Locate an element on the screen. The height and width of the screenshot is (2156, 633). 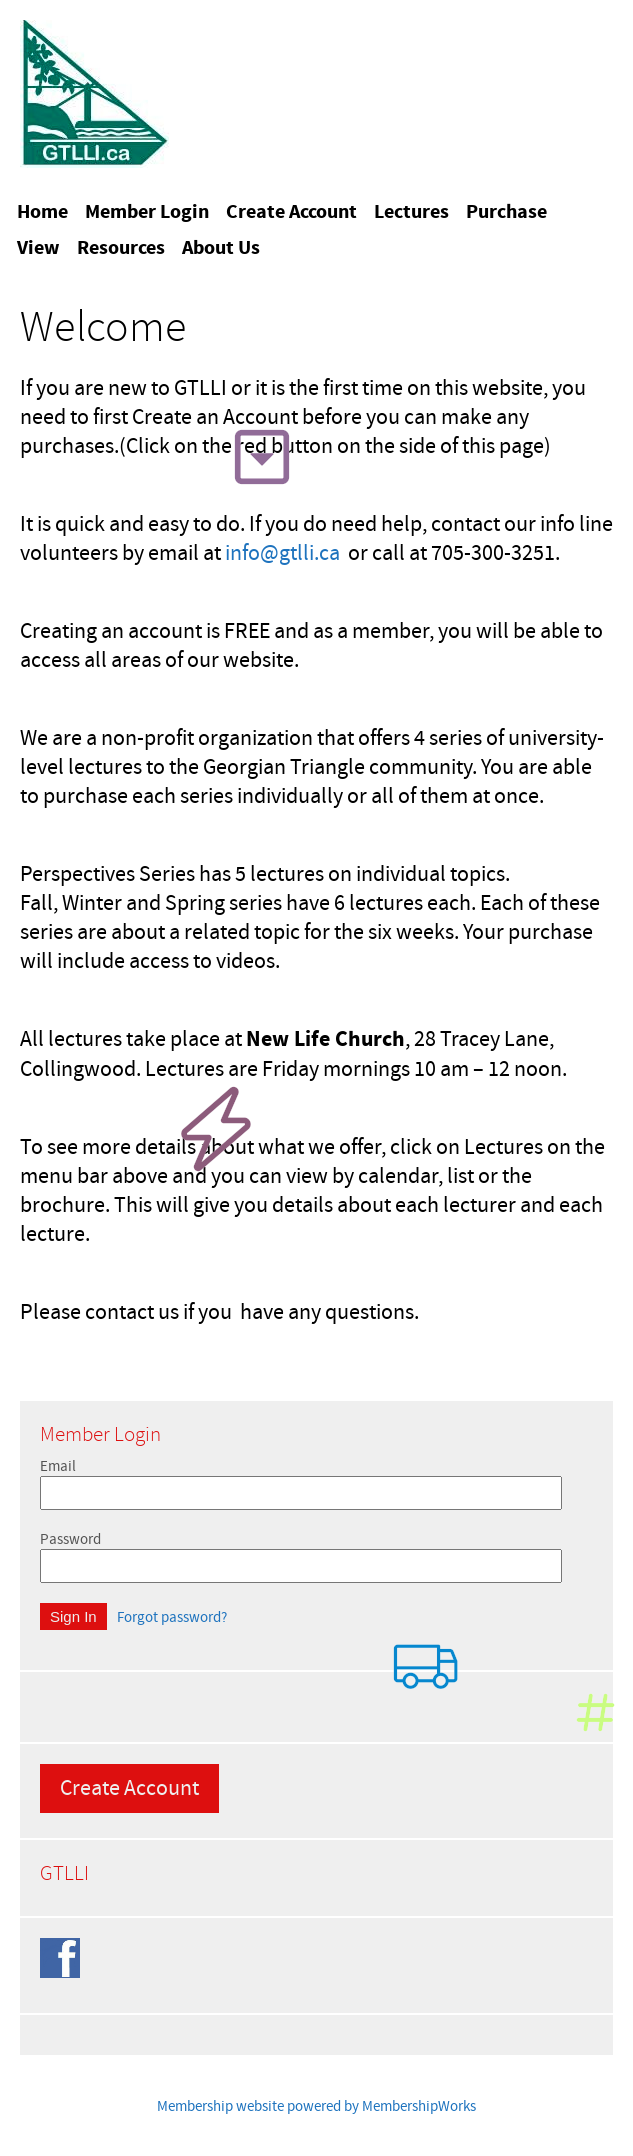
open a dropdown menu is located at coordinates (262, 457).